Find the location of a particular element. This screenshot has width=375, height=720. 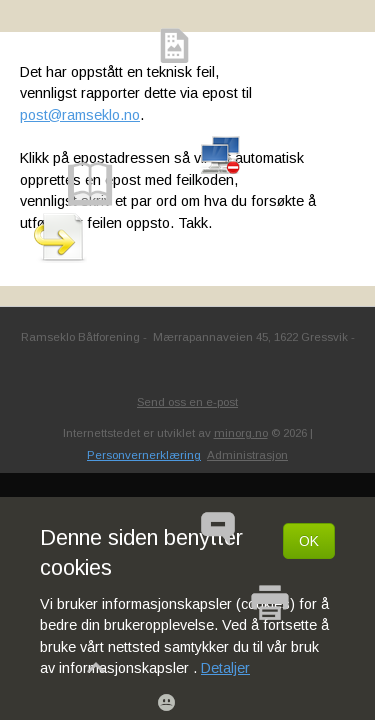

open the dictionary application is located at coordinates (91, 182).